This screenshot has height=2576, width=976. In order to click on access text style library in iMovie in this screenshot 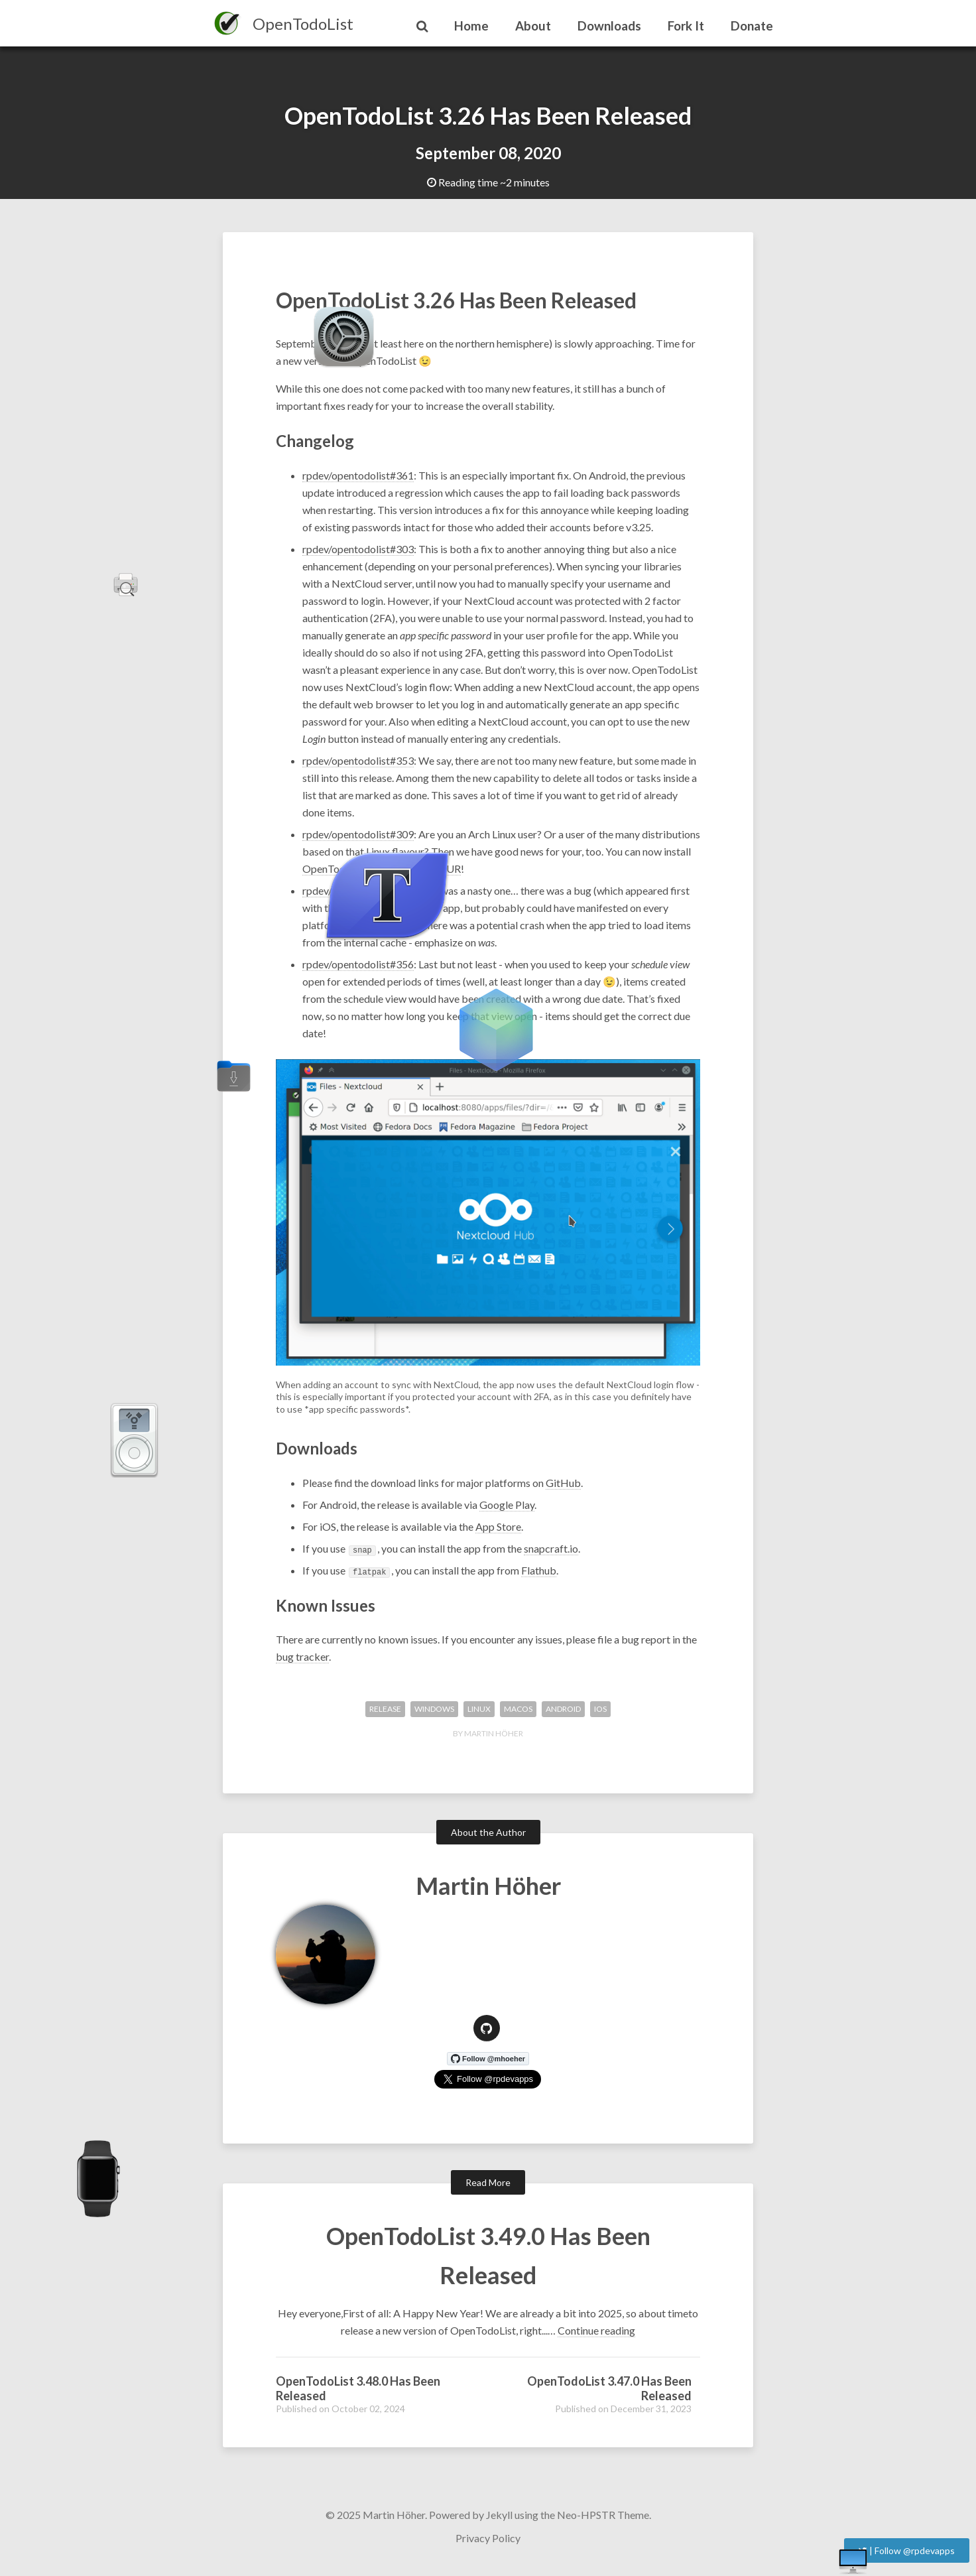, I will do `click(387, 895)`.